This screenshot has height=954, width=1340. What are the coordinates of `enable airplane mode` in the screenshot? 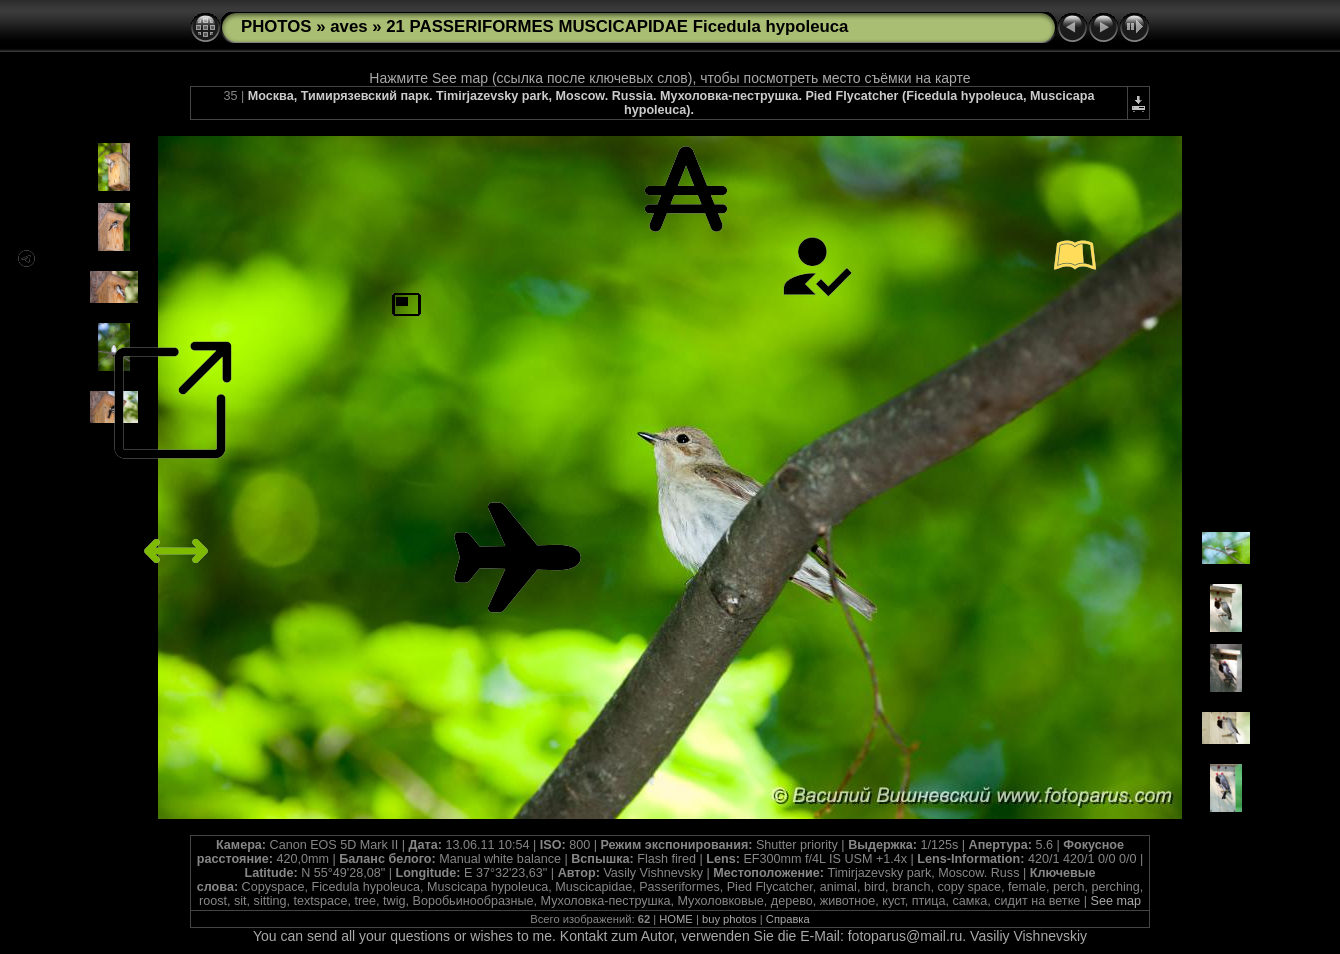 It's located at (517, 557).